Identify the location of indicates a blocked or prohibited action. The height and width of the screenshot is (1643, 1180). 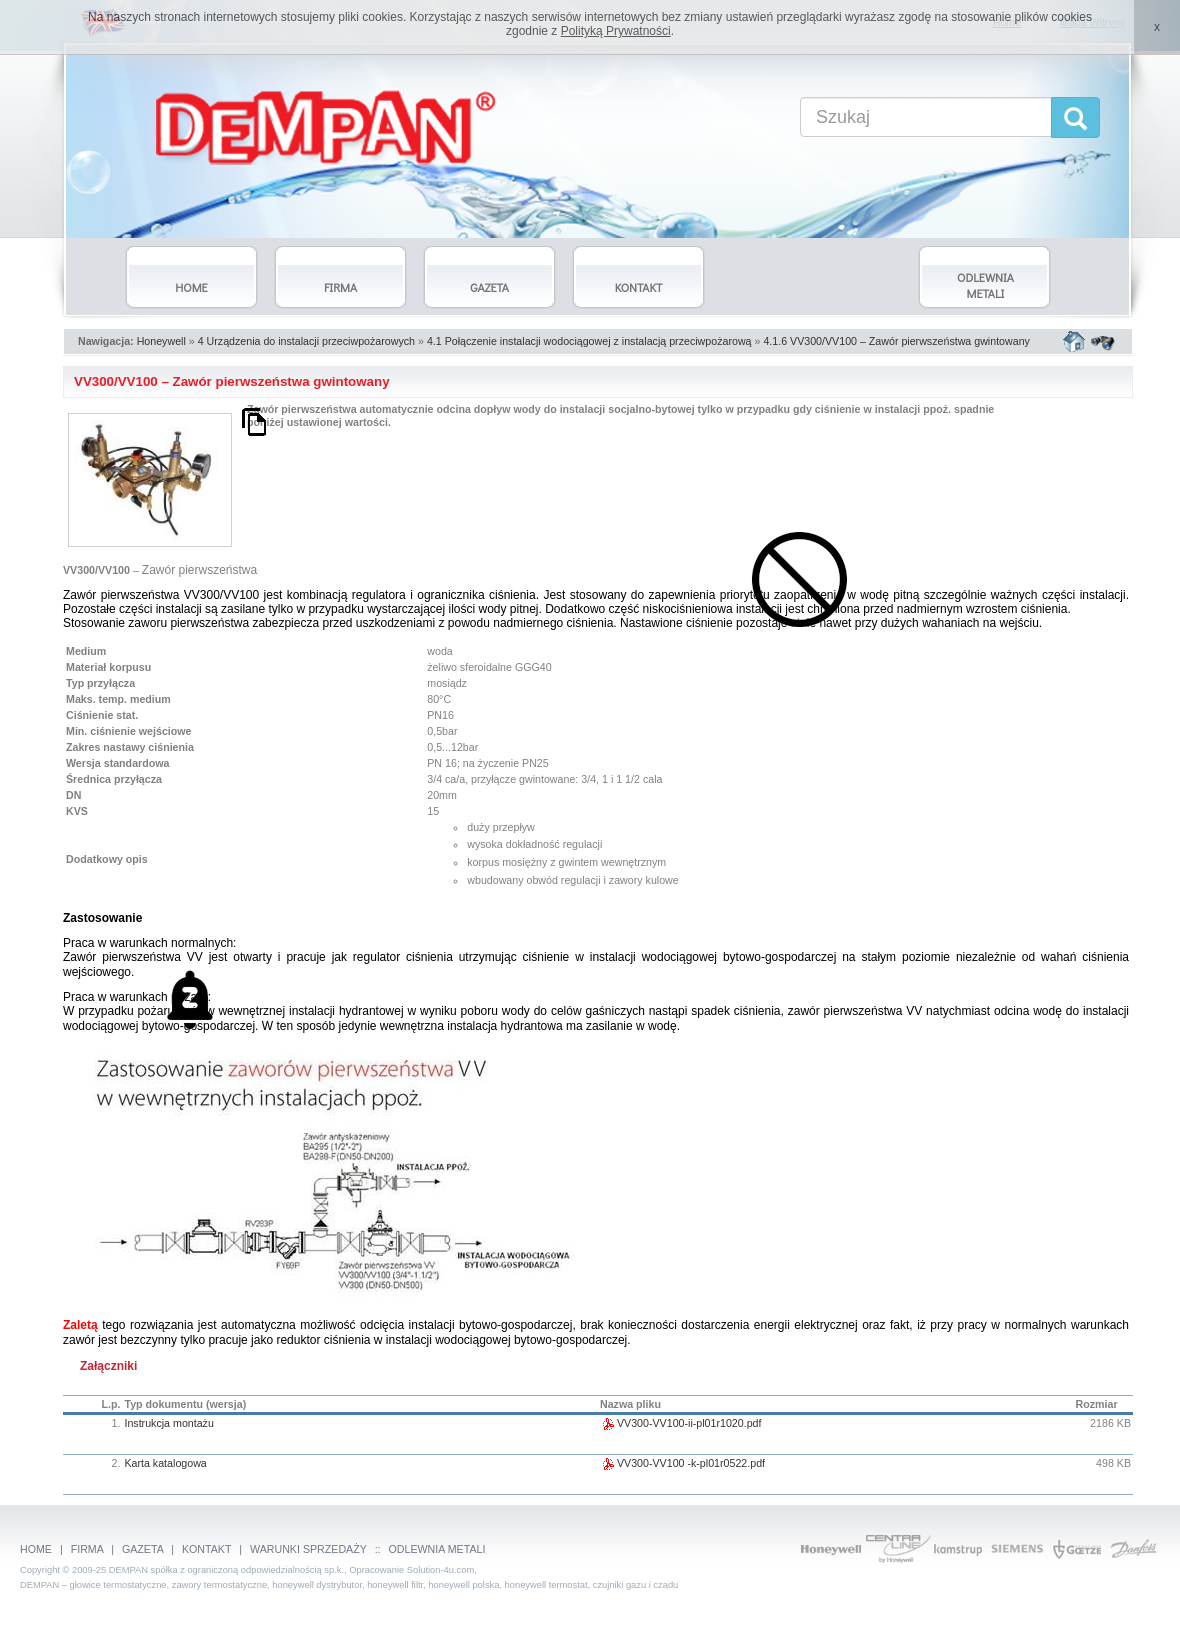
(799, 579).